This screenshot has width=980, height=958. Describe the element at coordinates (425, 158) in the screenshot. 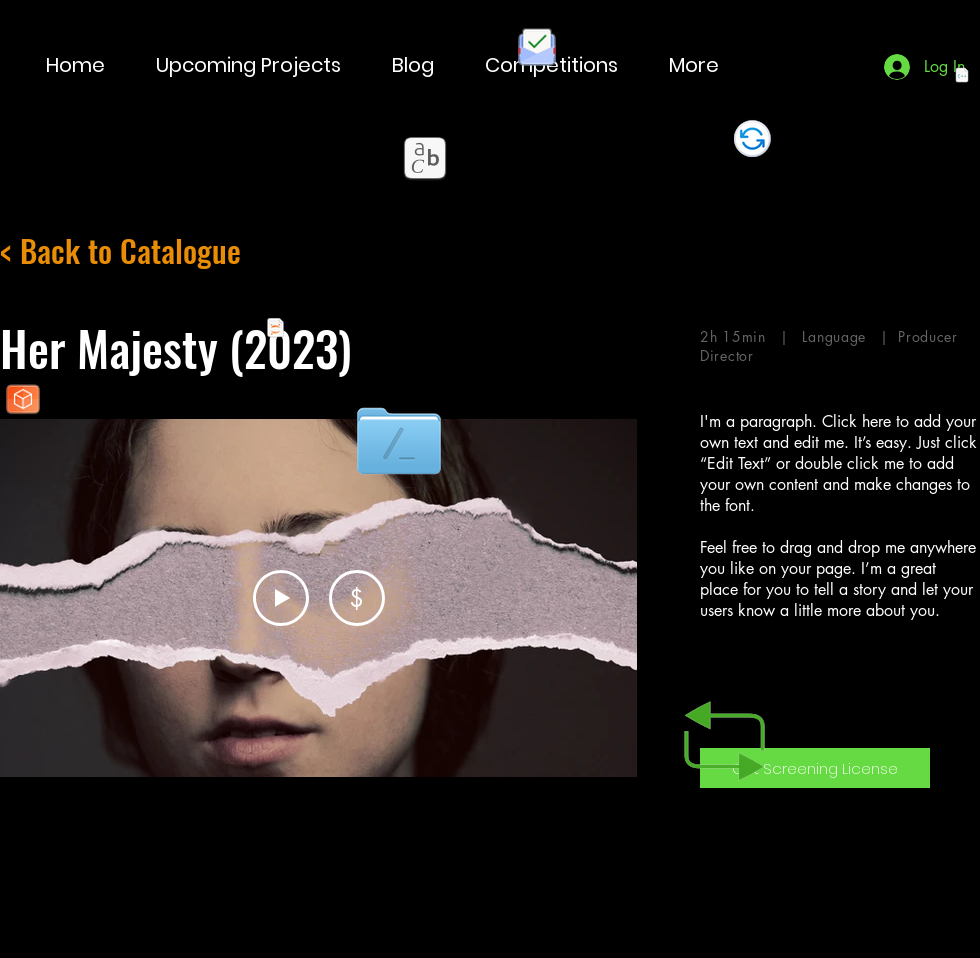

I see `open the font viewer application` at that location.